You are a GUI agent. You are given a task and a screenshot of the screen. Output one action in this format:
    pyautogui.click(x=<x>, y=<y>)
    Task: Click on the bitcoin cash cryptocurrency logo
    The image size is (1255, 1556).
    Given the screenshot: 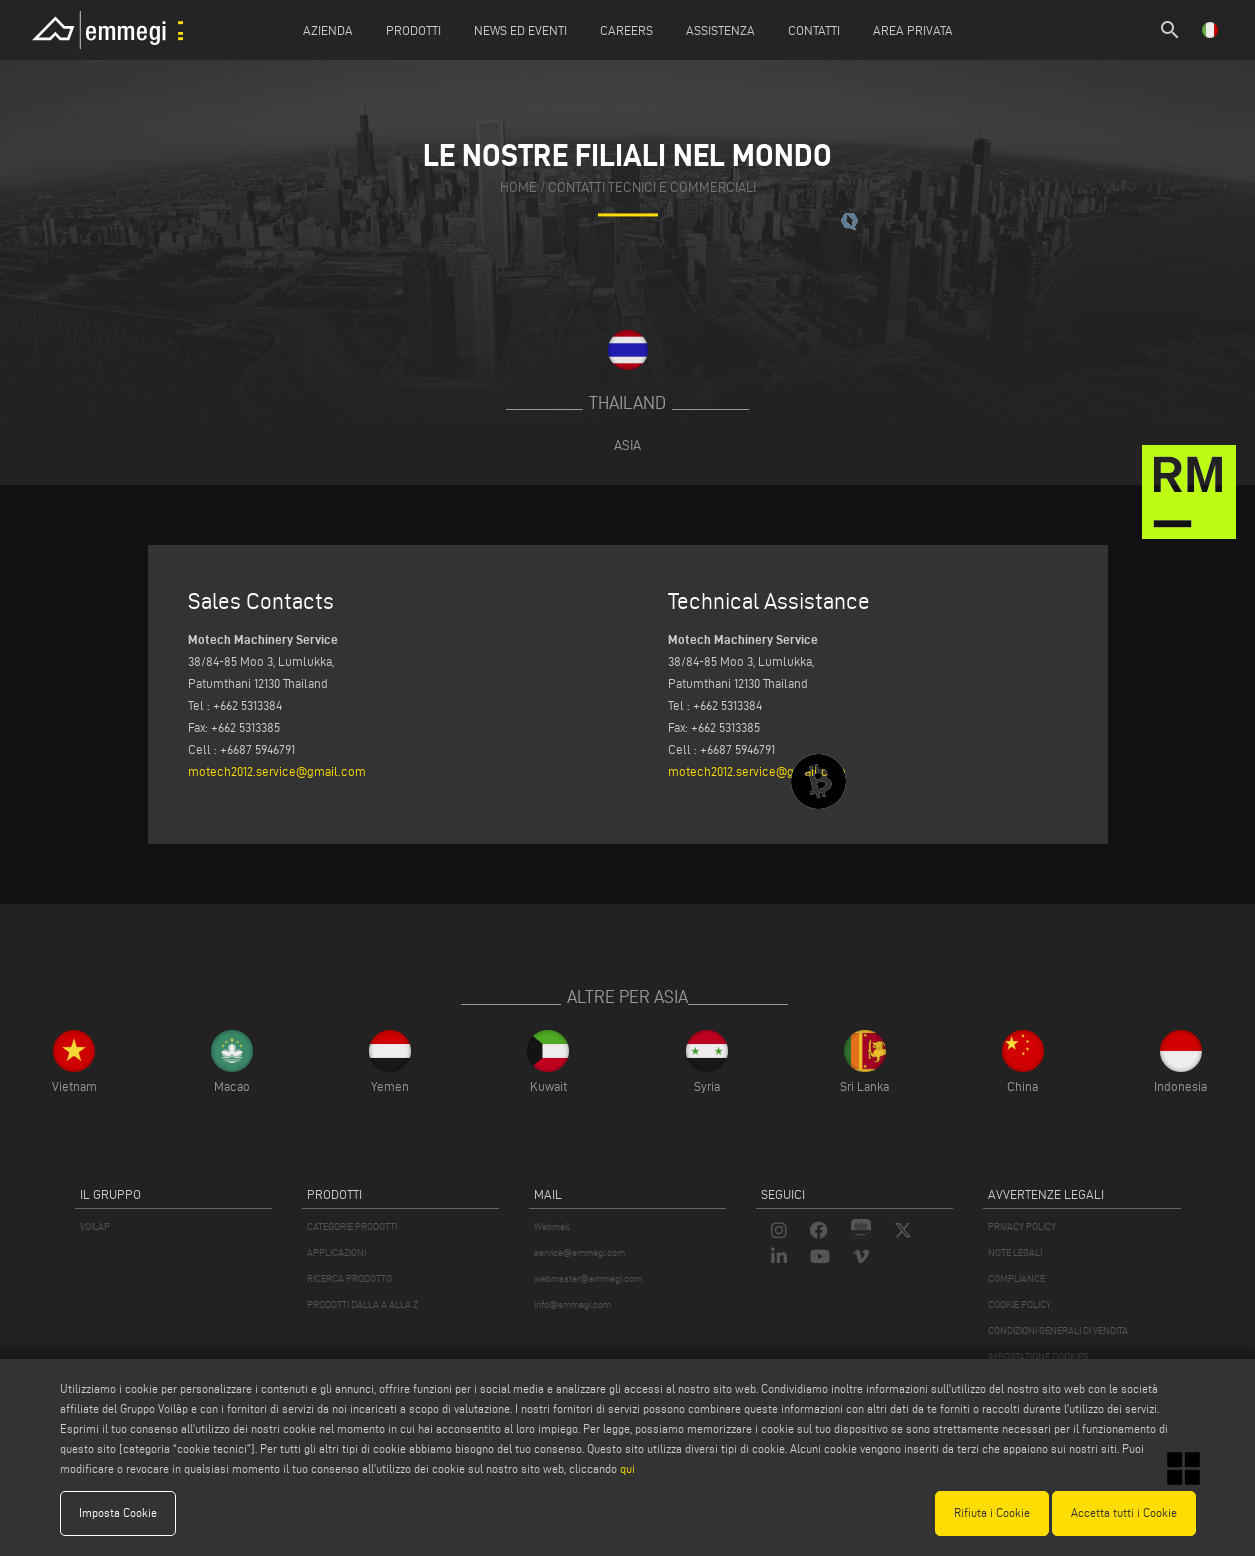 What is the action you would take?
    pyautogui.click(x=818, y=781)
    